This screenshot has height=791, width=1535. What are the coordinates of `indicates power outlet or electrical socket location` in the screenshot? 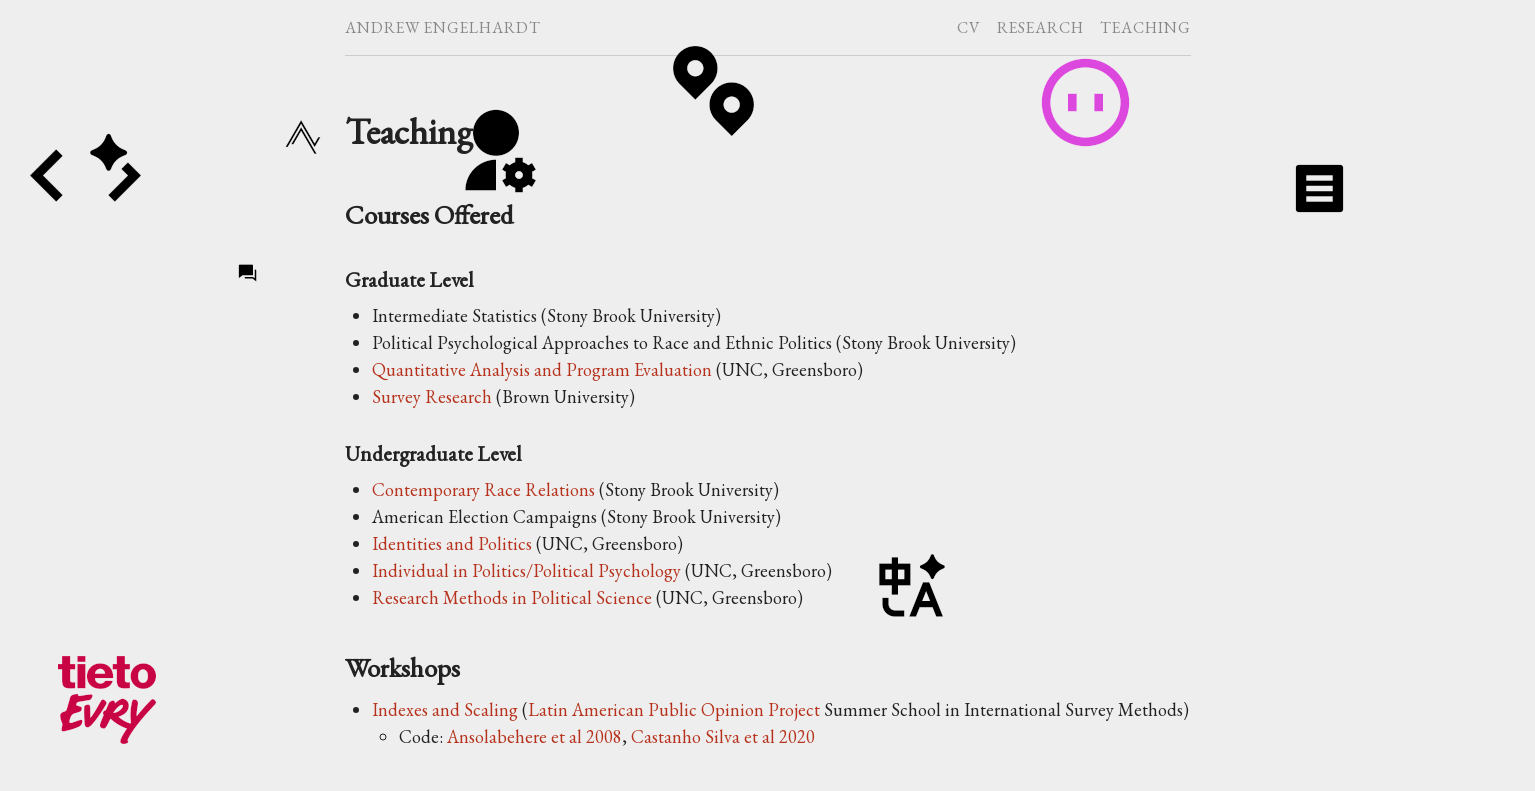 It's located at (1085, 102).